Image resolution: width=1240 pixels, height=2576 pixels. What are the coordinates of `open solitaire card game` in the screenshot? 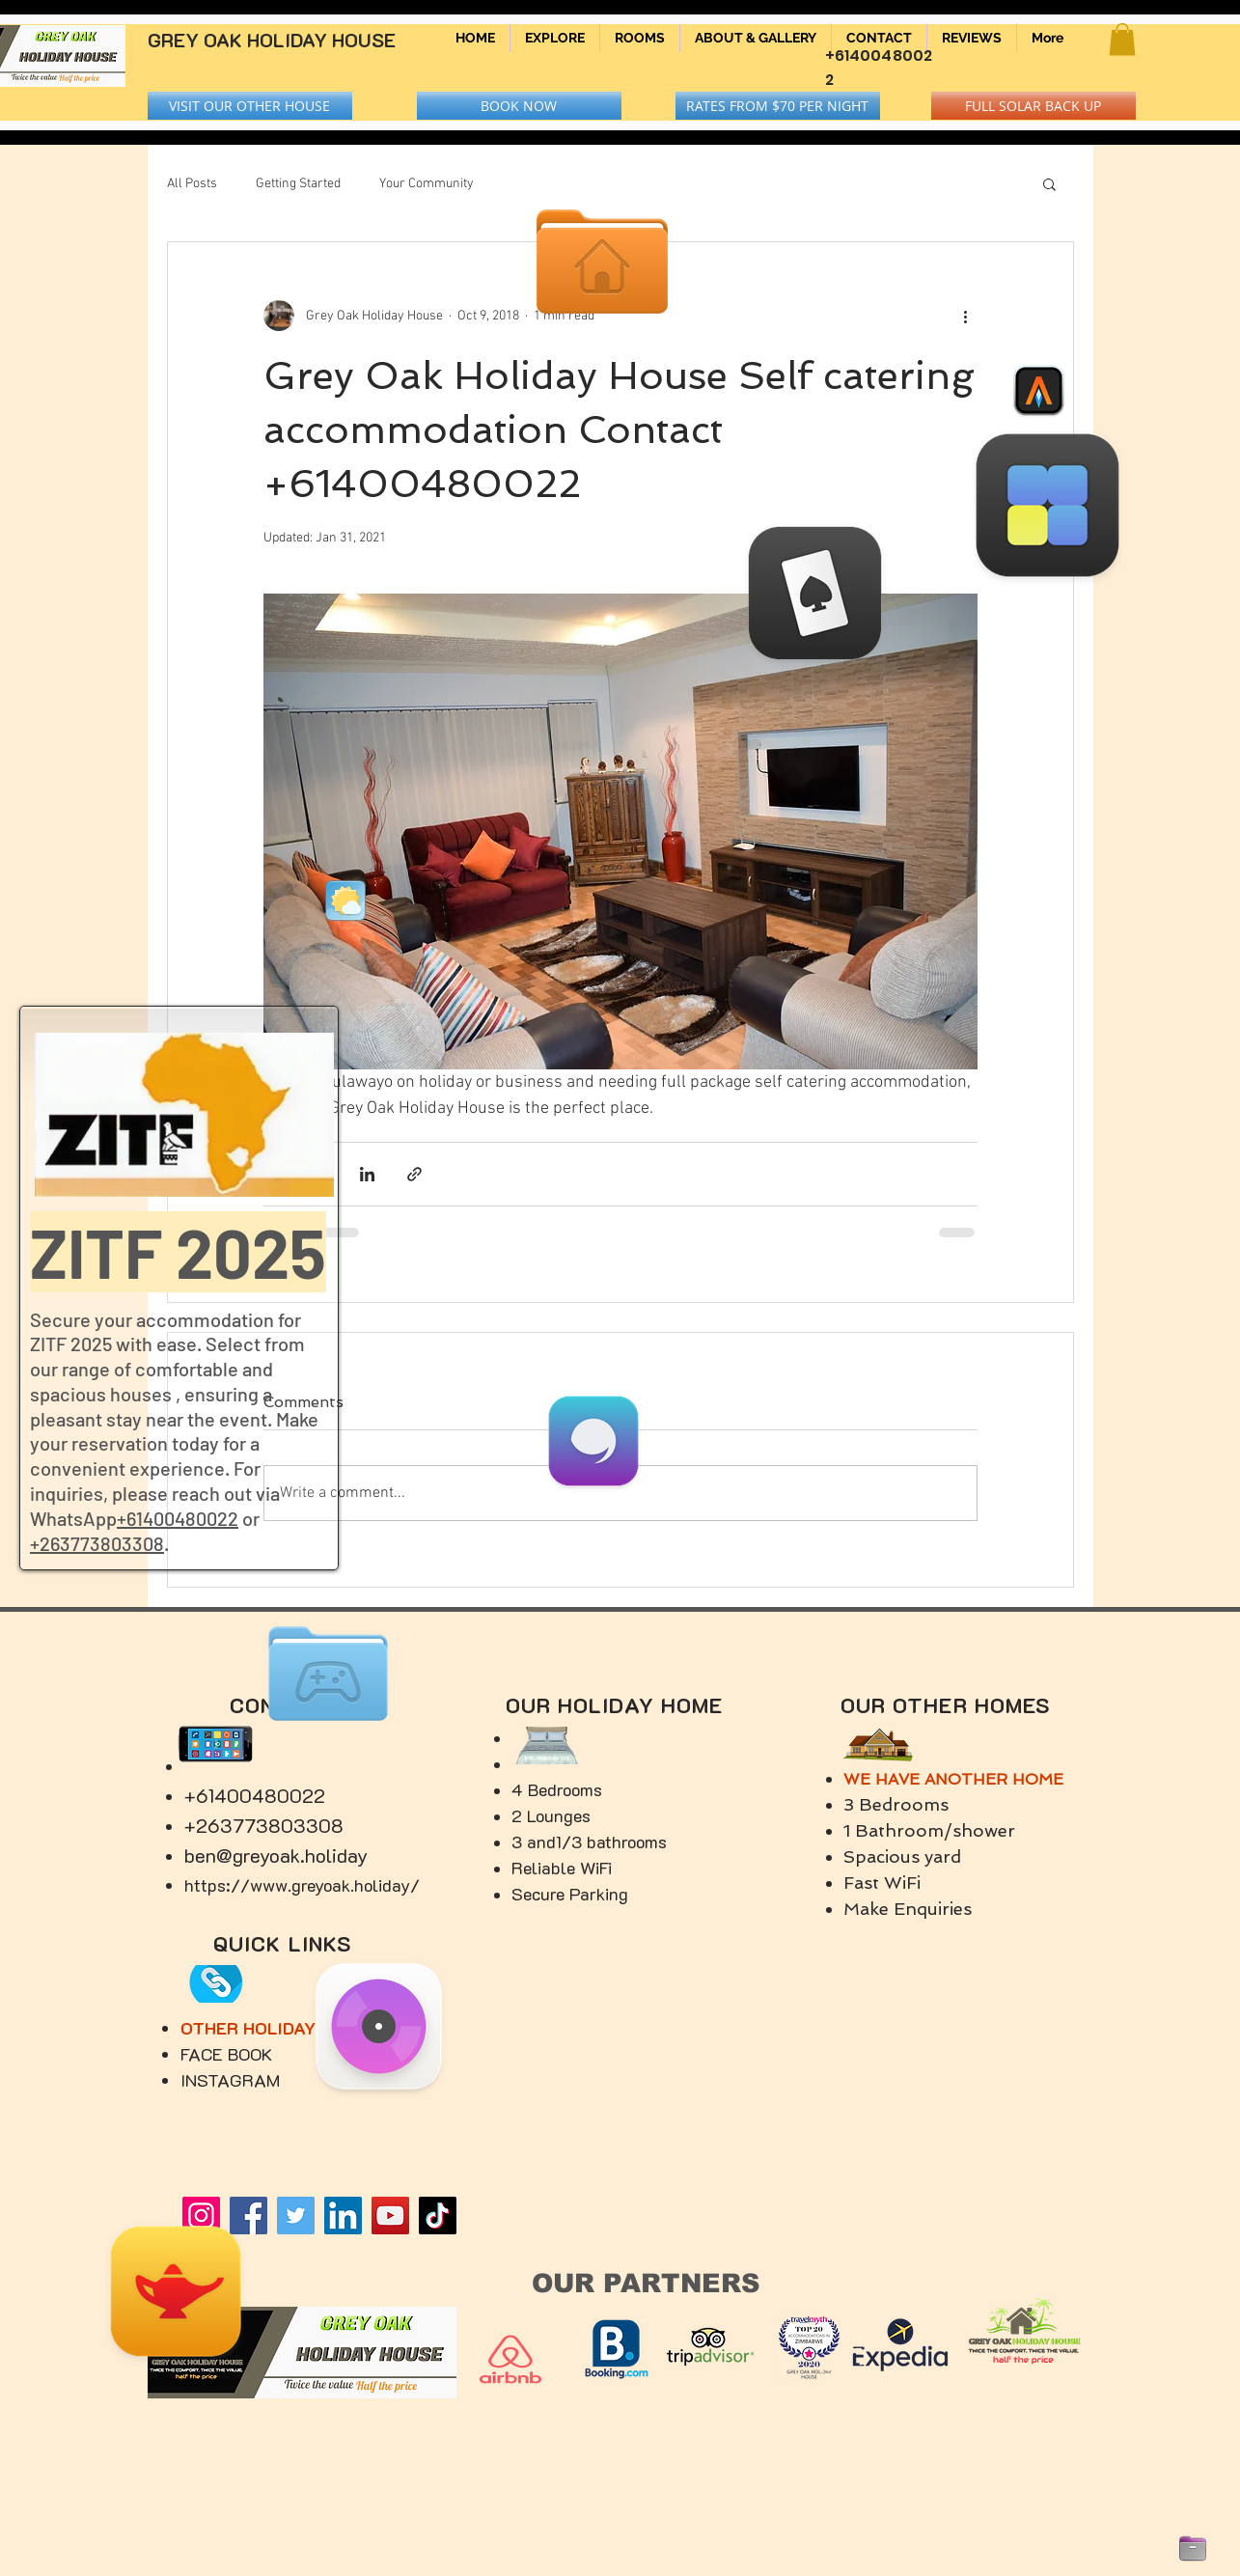 It's located at (814, 593).